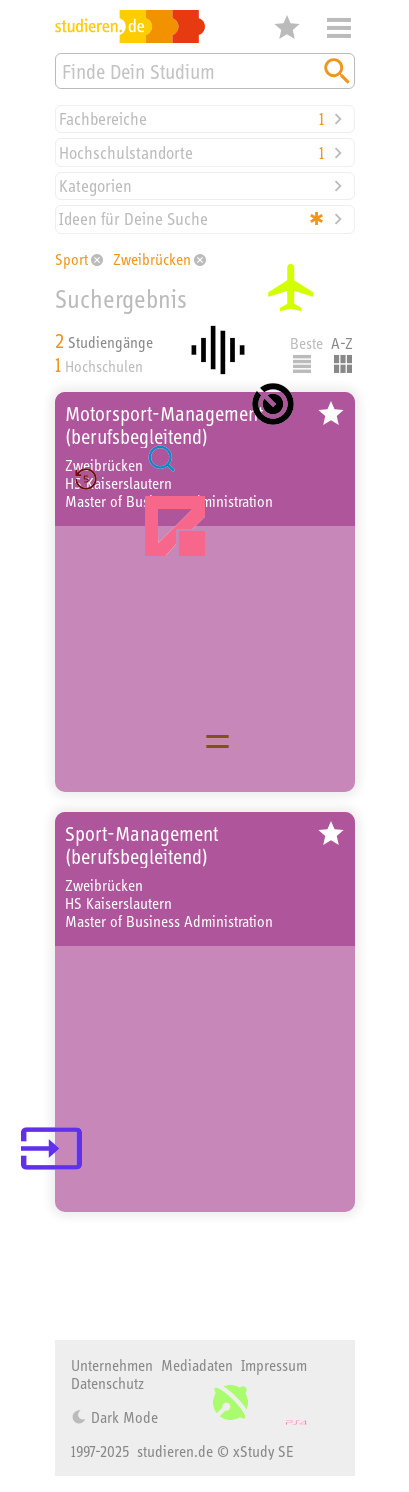  I want to click on search for content or items, so click(161, 458).